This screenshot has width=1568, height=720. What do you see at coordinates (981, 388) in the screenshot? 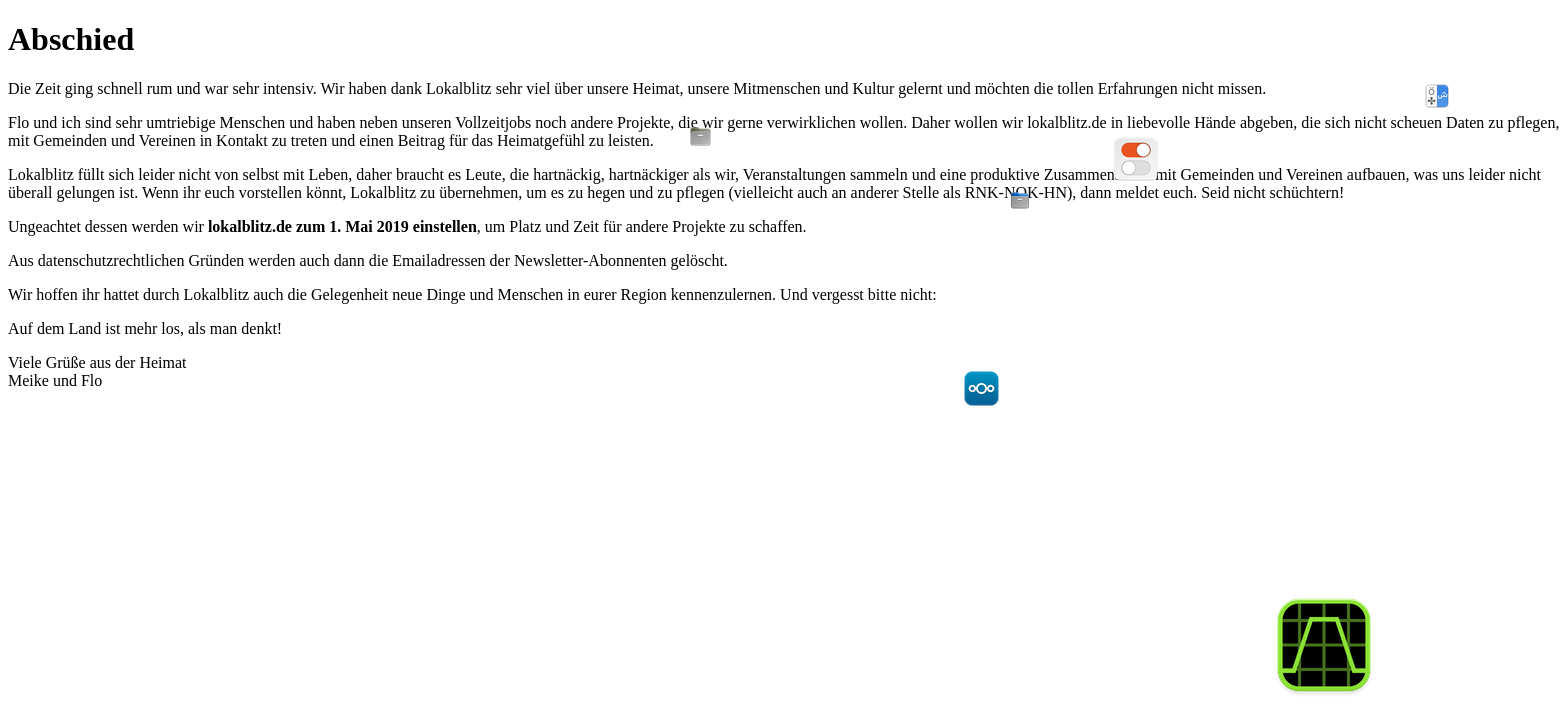
I see `open nextcloud app` at bounding box center [981, 388].